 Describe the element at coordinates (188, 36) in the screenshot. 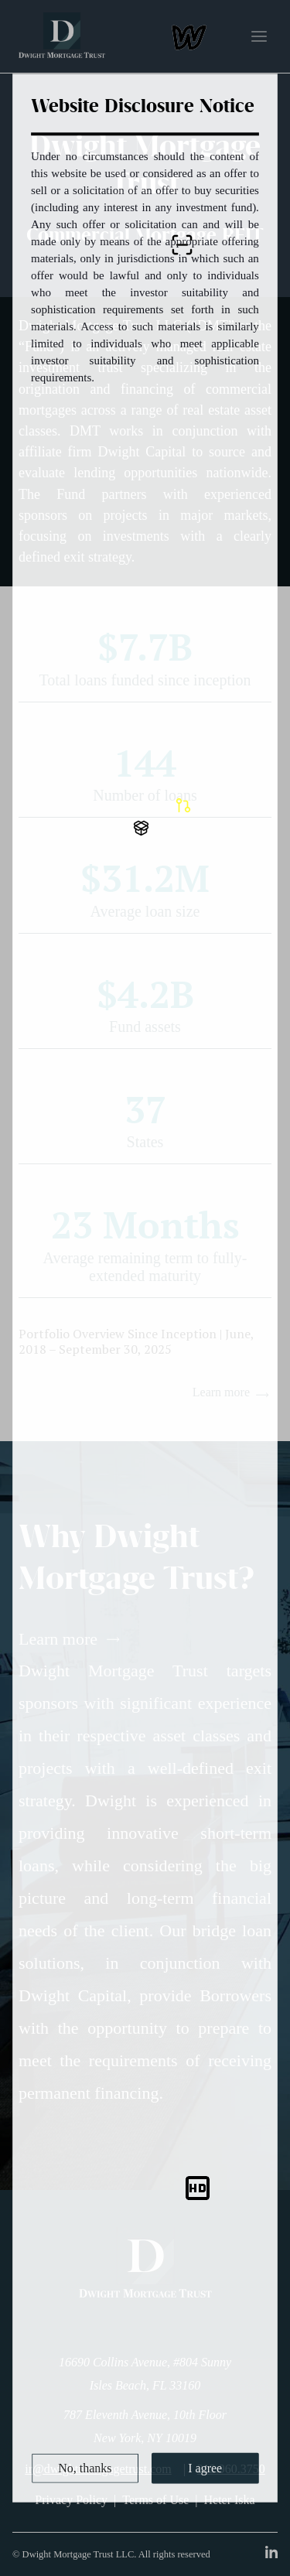

I see `open Webflow website builder` at that location.